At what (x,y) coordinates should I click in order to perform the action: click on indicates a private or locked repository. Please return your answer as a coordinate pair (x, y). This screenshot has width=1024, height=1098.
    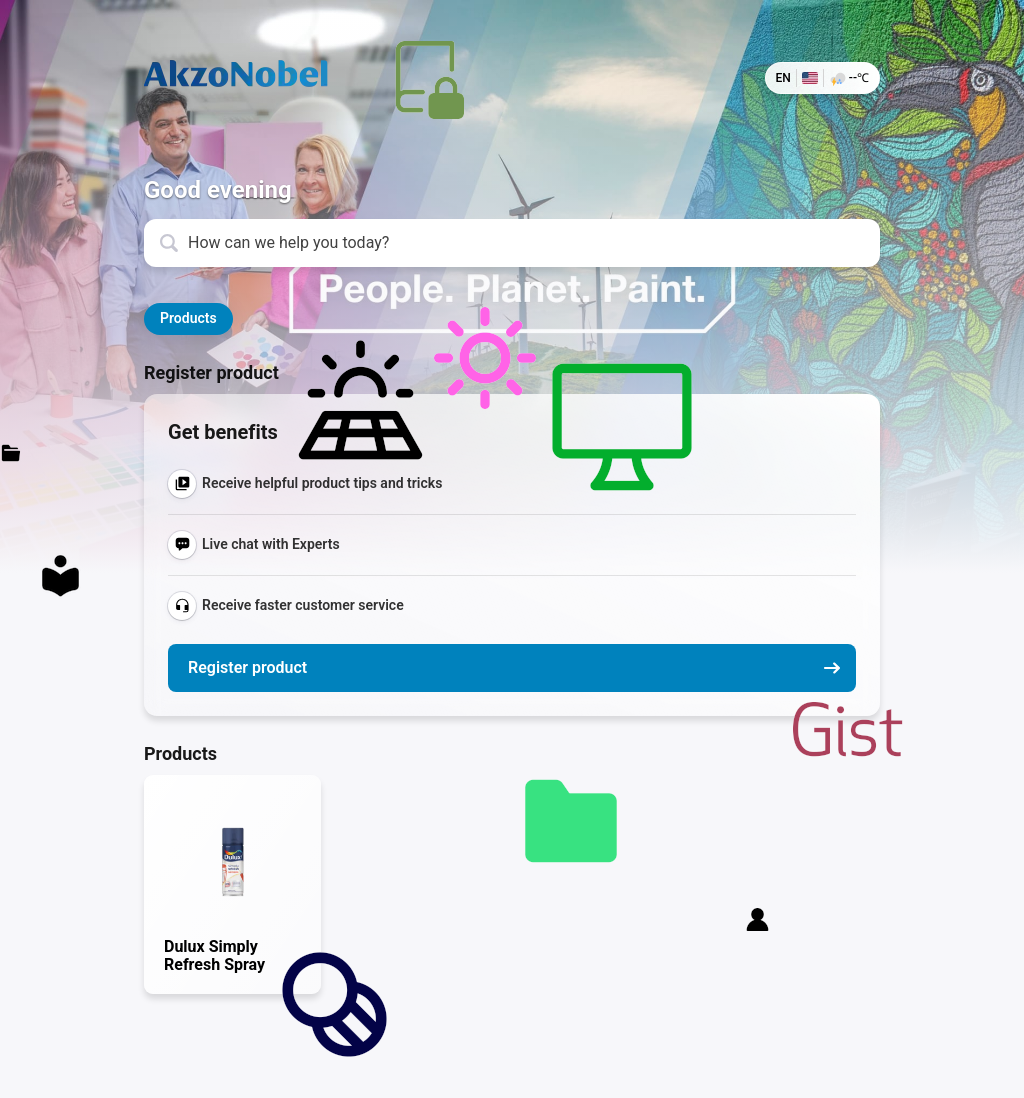
    Looking at the image, I should click on (425, 80).